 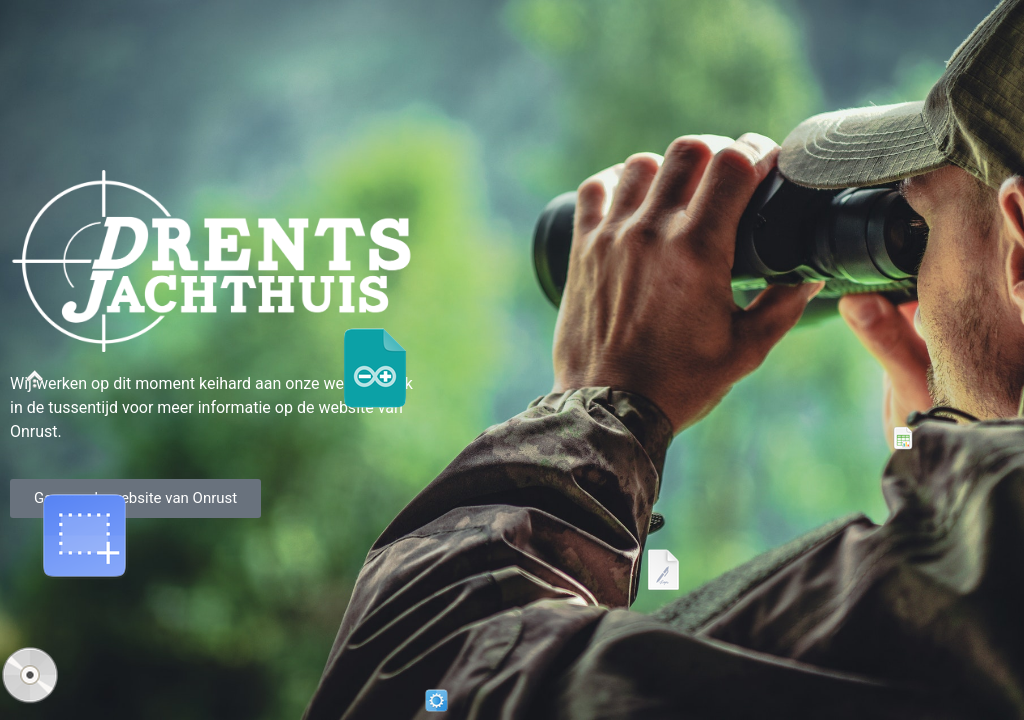 I want to click on a PGP signature file used to verify authenticity, so click(x=663, y=570).